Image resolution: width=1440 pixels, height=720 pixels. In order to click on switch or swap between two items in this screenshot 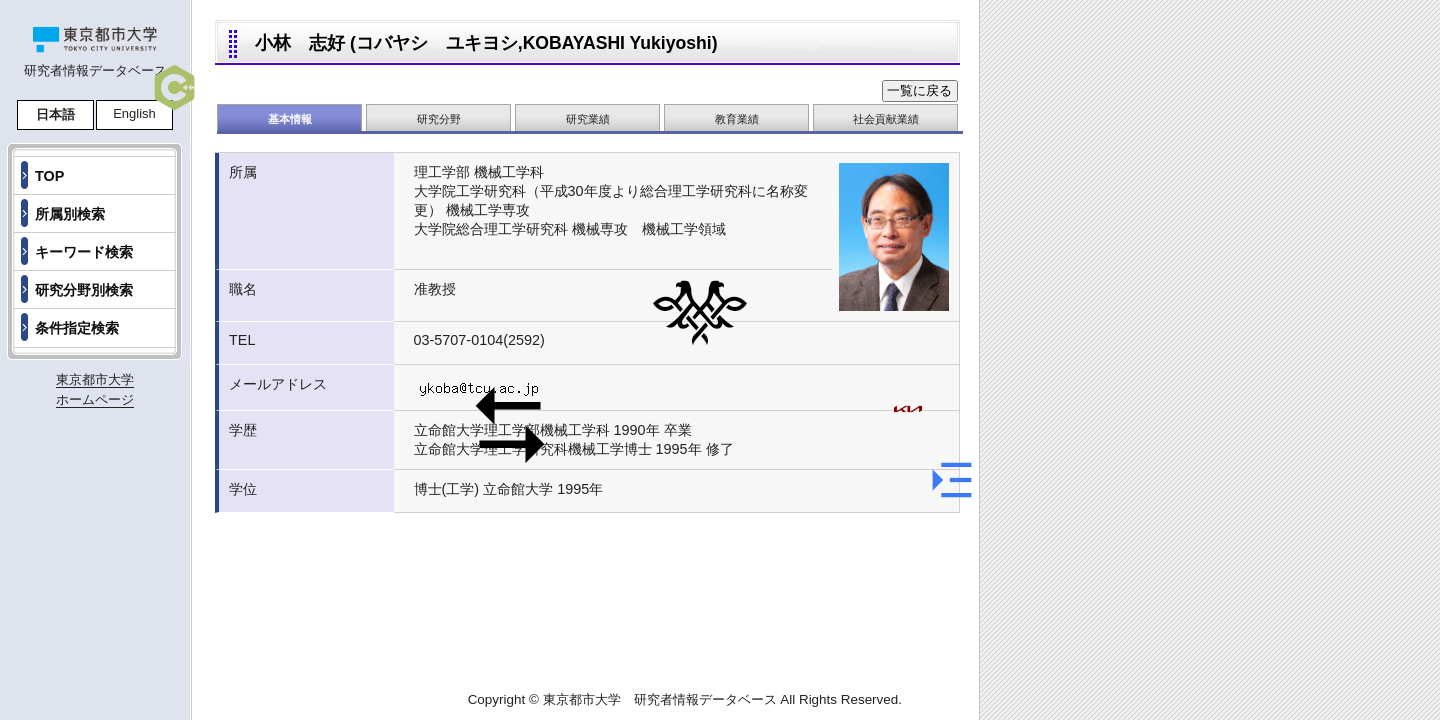, I will do `click(510, 425)`.